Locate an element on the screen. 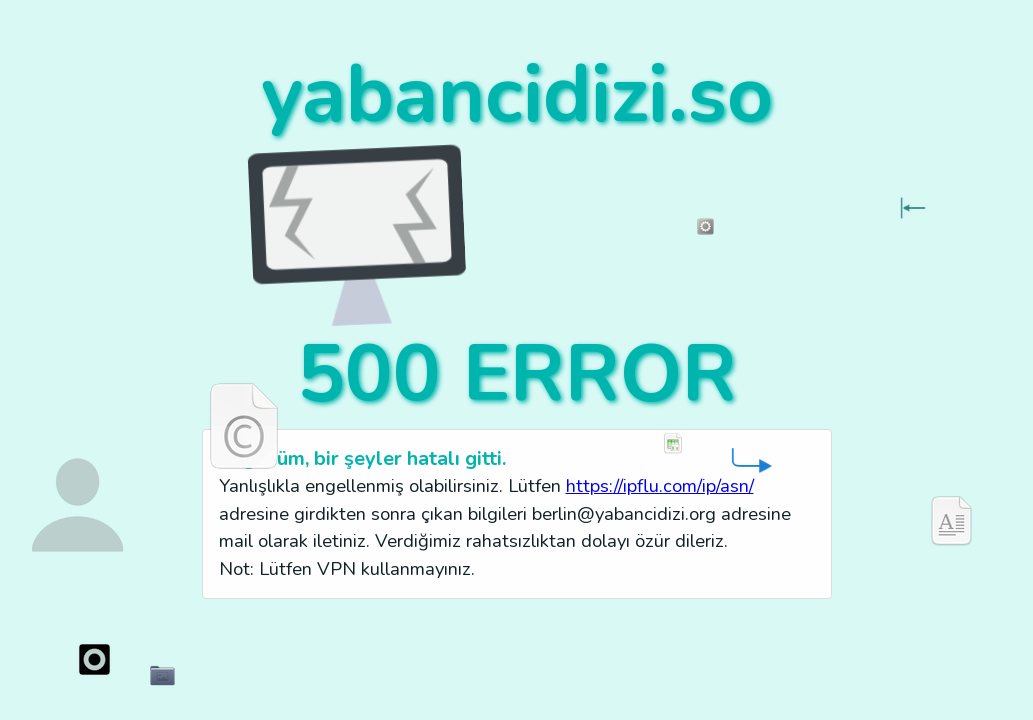  go to the first item in a list or sequence is located at coordinates (913, 208).